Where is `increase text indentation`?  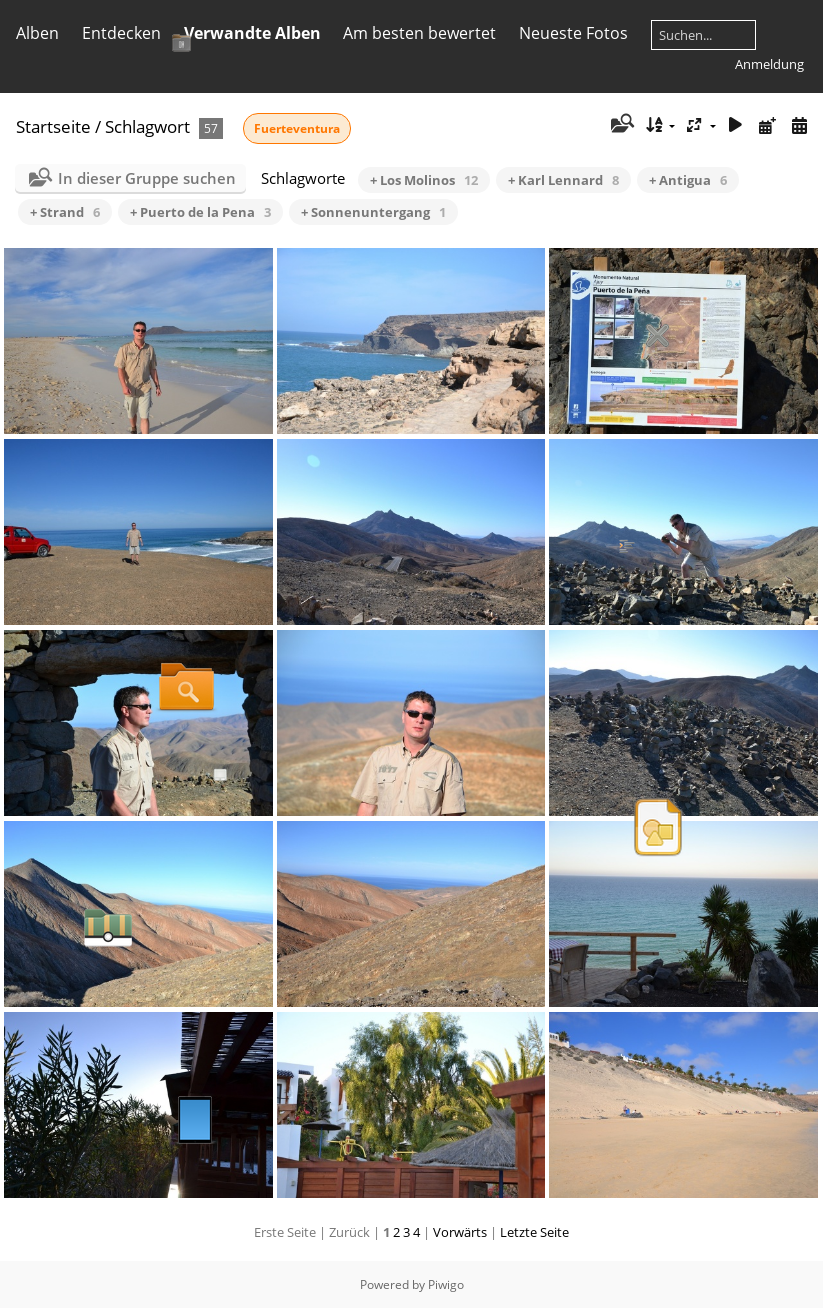 increase text indentation is located at coordinates (627, 547).